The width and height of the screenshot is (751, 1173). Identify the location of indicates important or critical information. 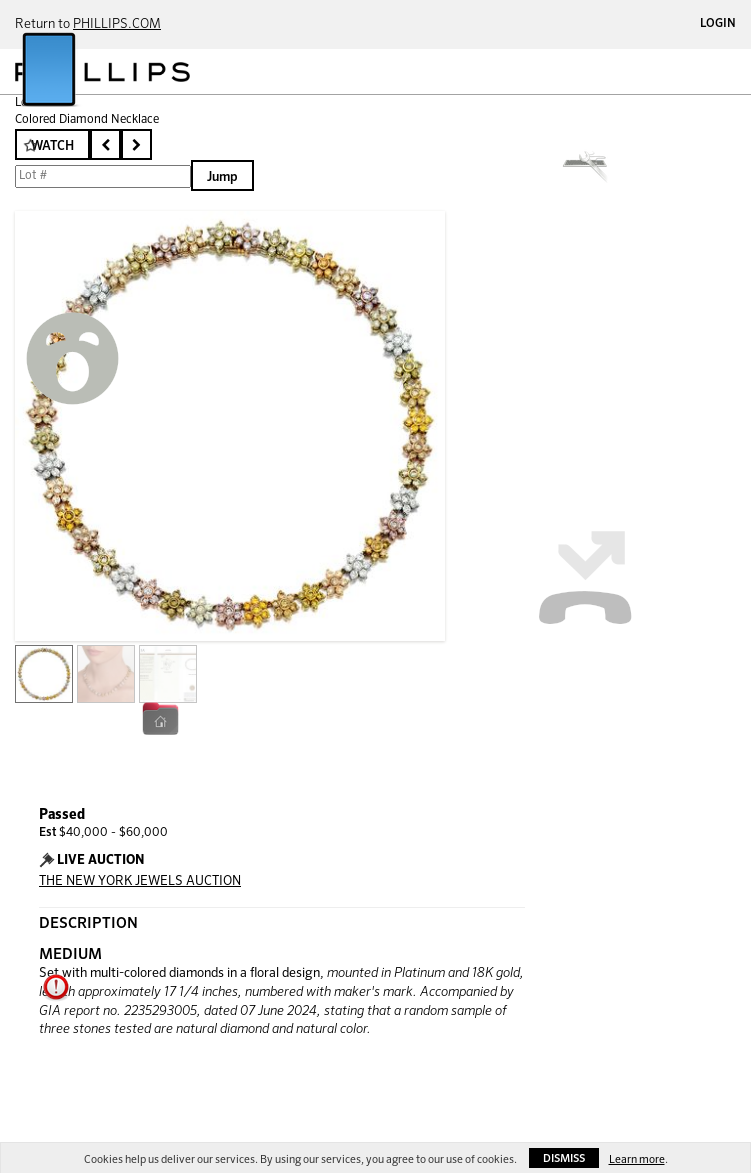
(56, 987).